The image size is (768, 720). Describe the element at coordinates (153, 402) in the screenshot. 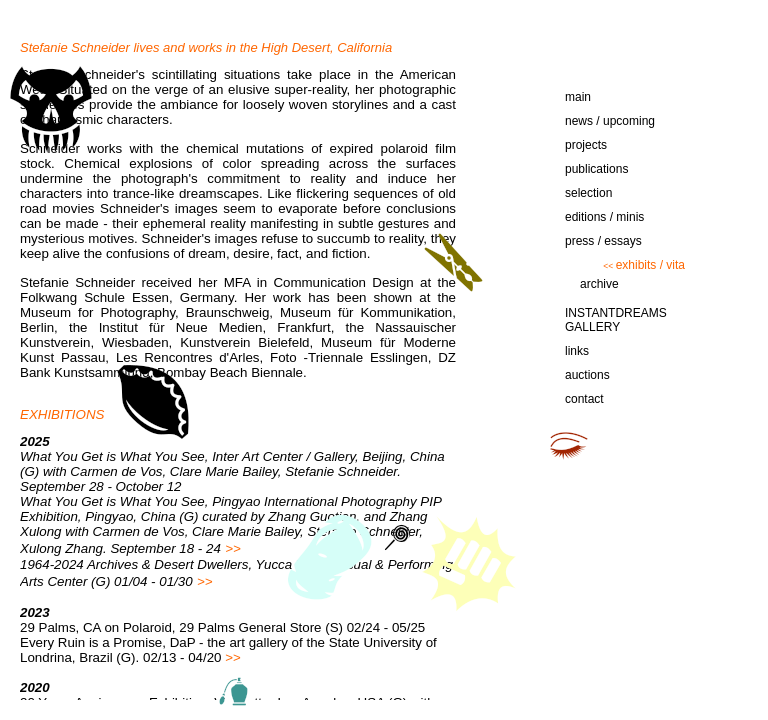

I see `select dumpling as a food item` at that location.